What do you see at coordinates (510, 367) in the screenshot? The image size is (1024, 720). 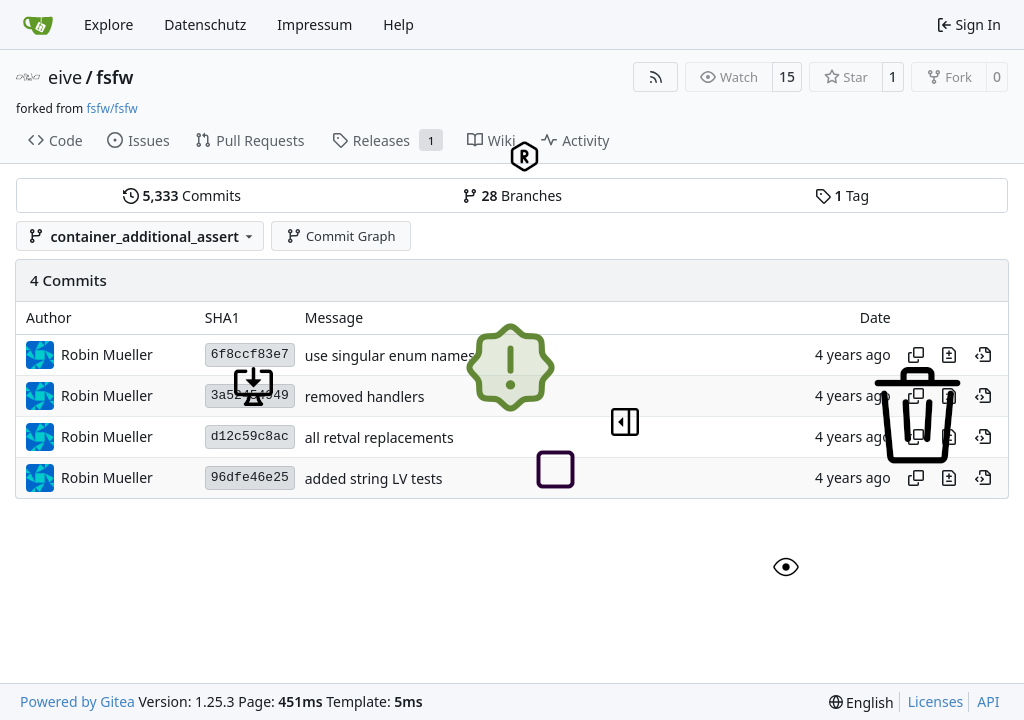 I see `indicates a warning or important notice` at bounding box center [510, 367].